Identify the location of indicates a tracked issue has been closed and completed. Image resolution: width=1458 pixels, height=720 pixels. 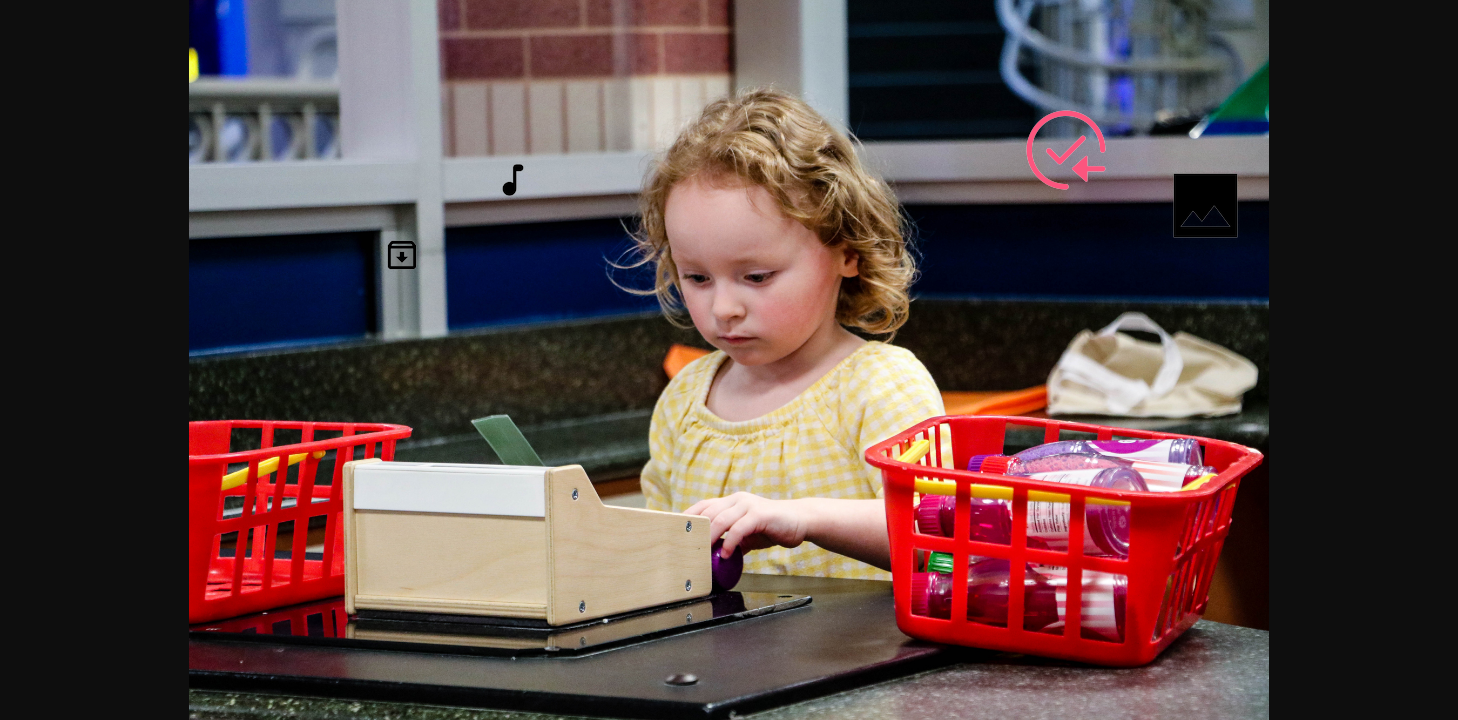
(1066, 150).